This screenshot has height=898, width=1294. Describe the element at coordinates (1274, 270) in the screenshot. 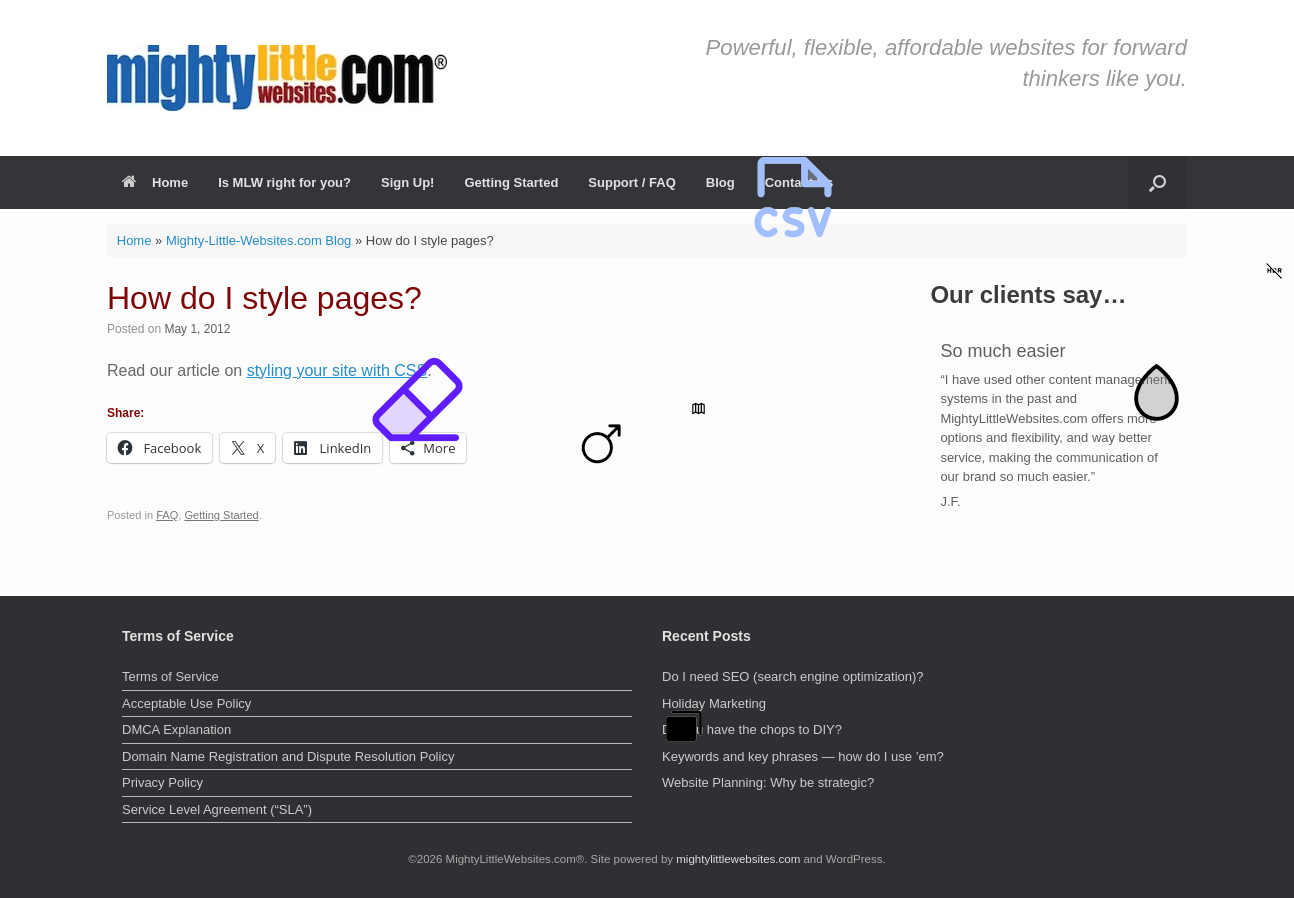

I see `disable HDR mode in camera settings` at that location.